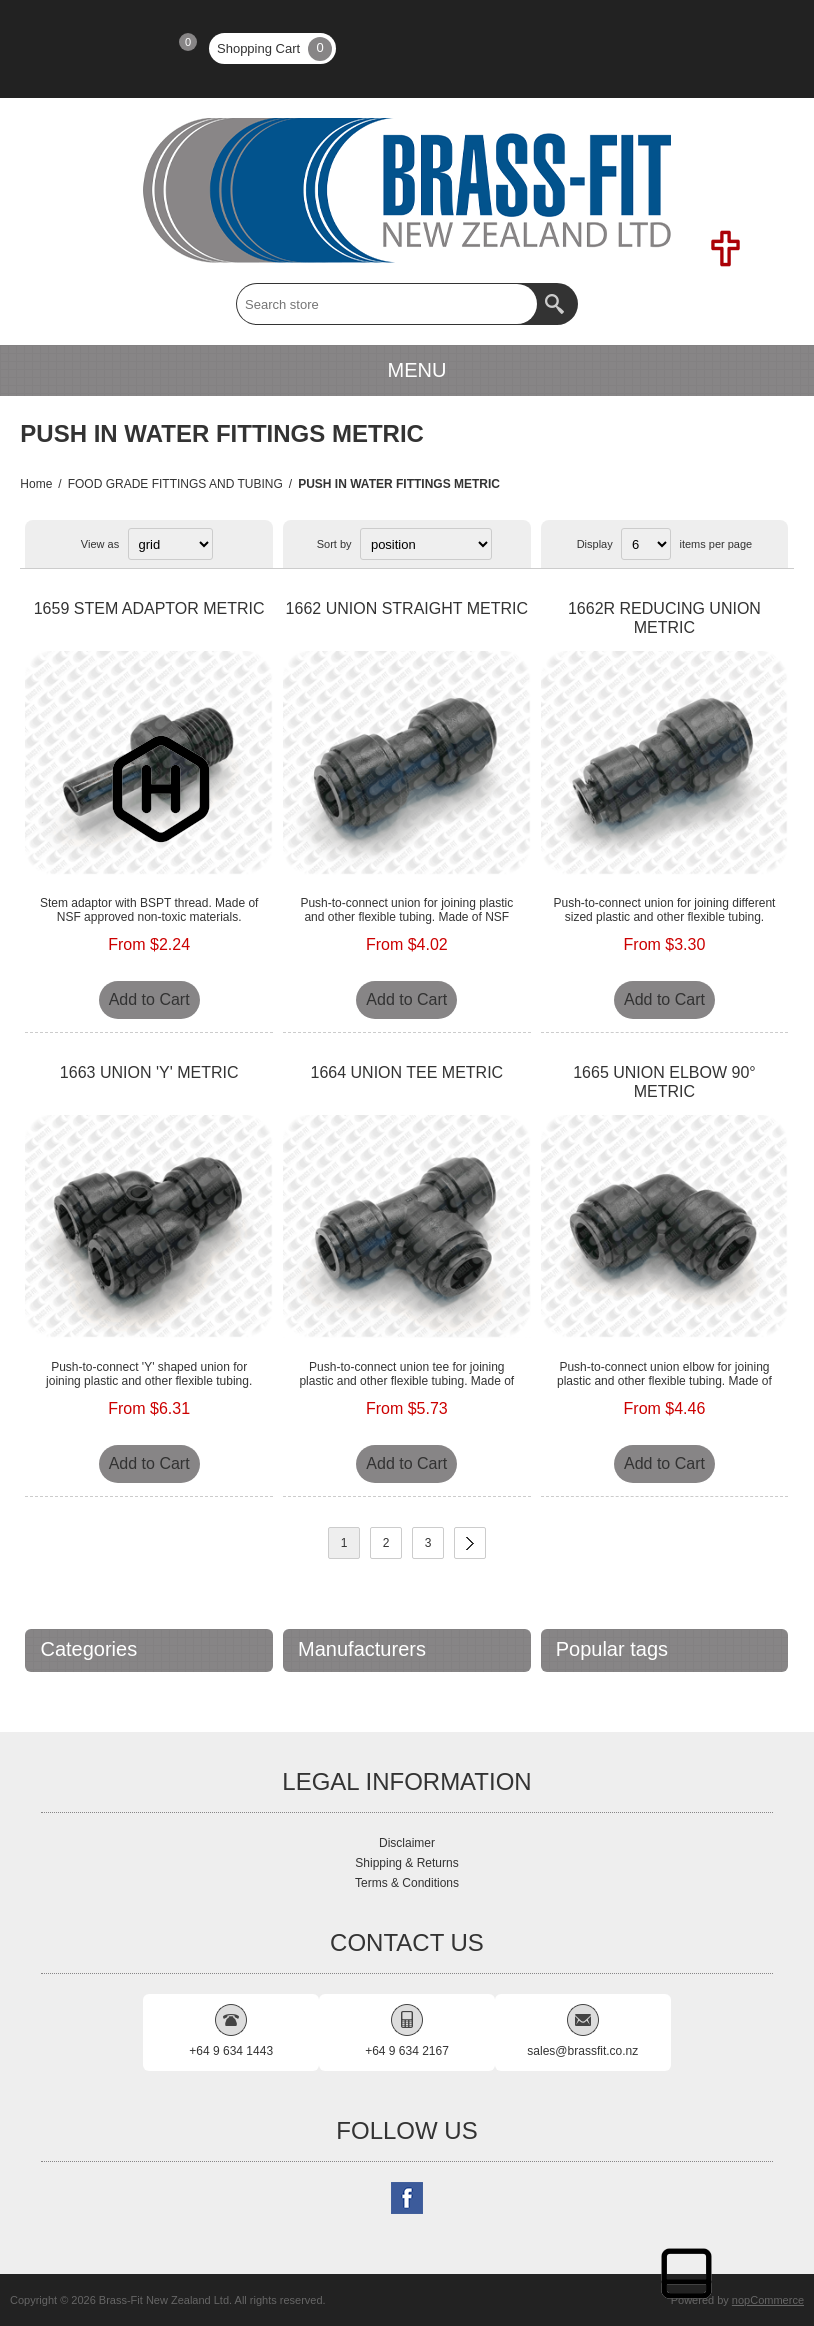  Describe the element at coordinates (161, 789) in the screenshot. I see `open Hexo blogging framework` at that location.